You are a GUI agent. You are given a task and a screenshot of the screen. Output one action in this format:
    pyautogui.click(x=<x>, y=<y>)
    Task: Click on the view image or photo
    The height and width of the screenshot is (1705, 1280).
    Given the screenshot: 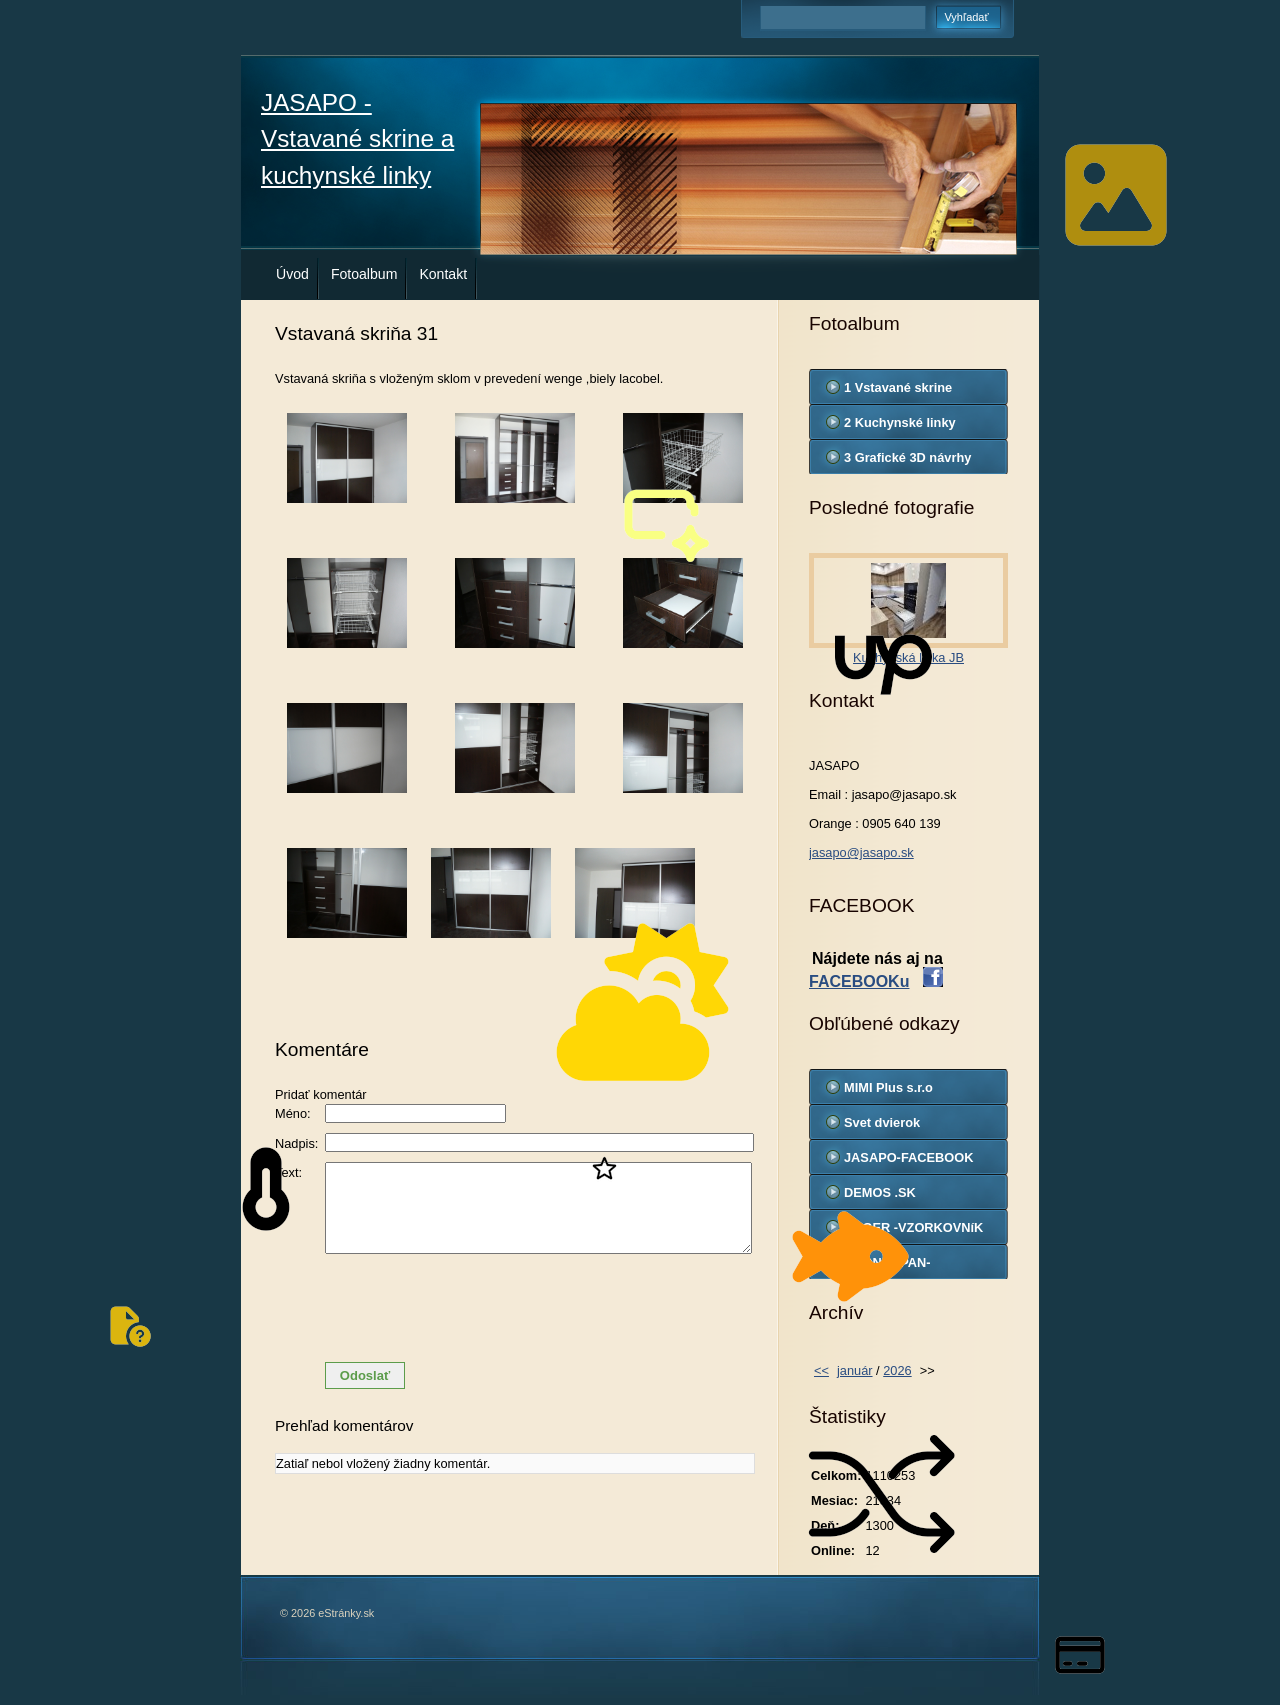 What is the action you would take?
    pyautogui.click(x=1116, y=195)
    